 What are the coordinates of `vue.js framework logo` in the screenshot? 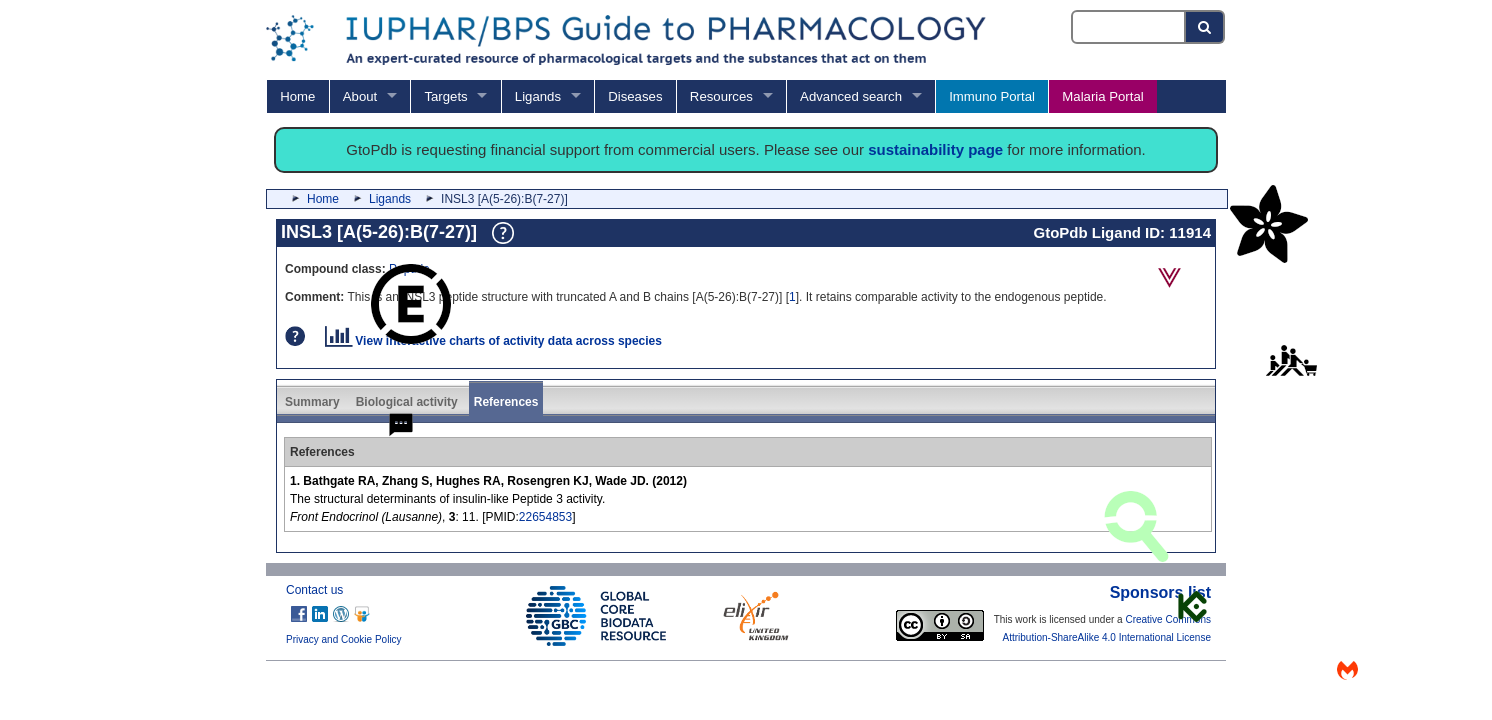 It's located at (1169, 277).